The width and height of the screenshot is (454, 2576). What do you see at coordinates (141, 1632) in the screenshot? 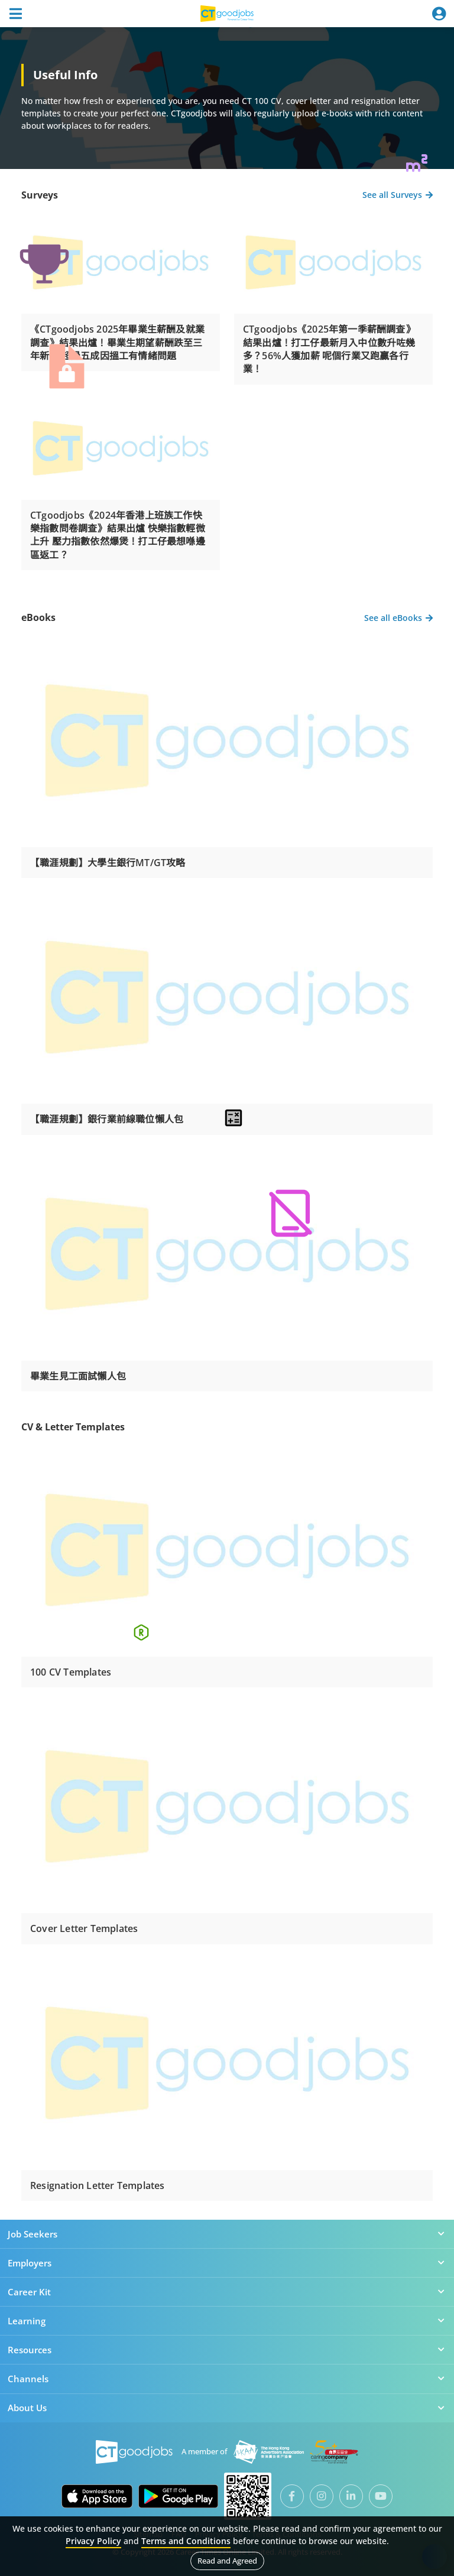
I see `indicates a hexagonal badge or label with "R" designation` at bounding box center [141, 1632].